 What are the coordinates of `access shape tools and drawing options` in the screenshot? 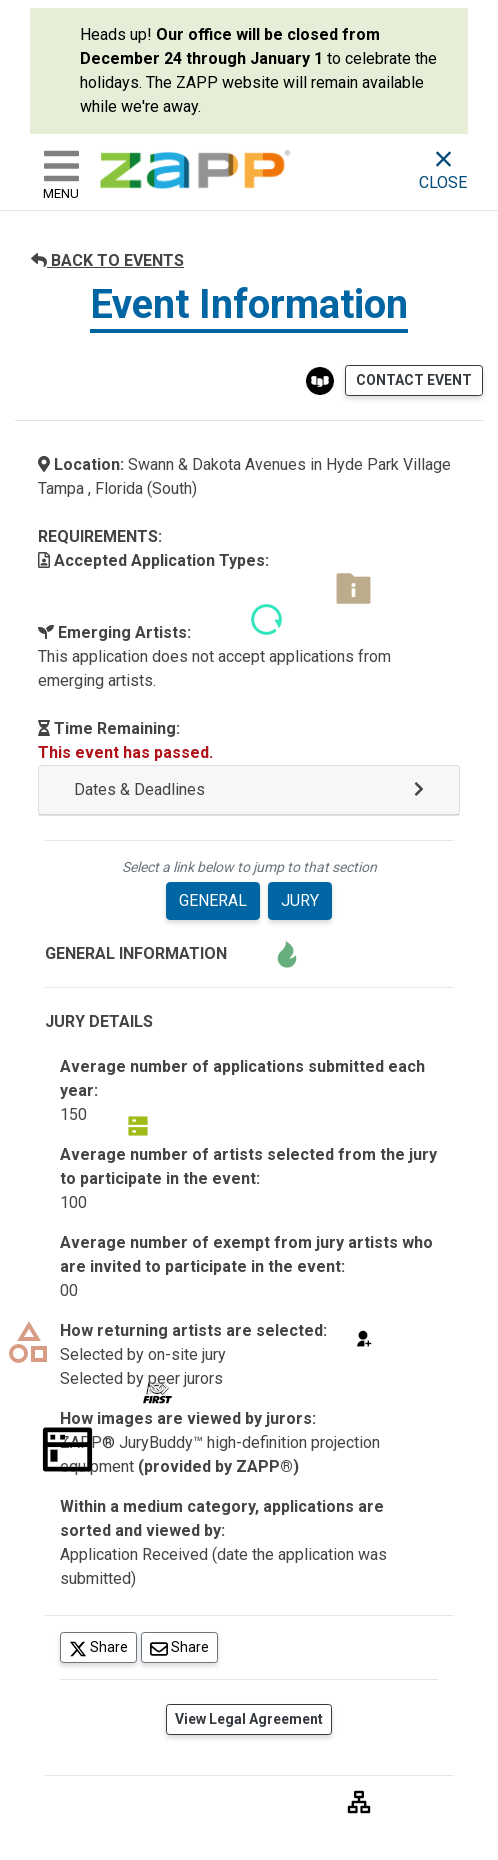 It's located at (29, 1343).